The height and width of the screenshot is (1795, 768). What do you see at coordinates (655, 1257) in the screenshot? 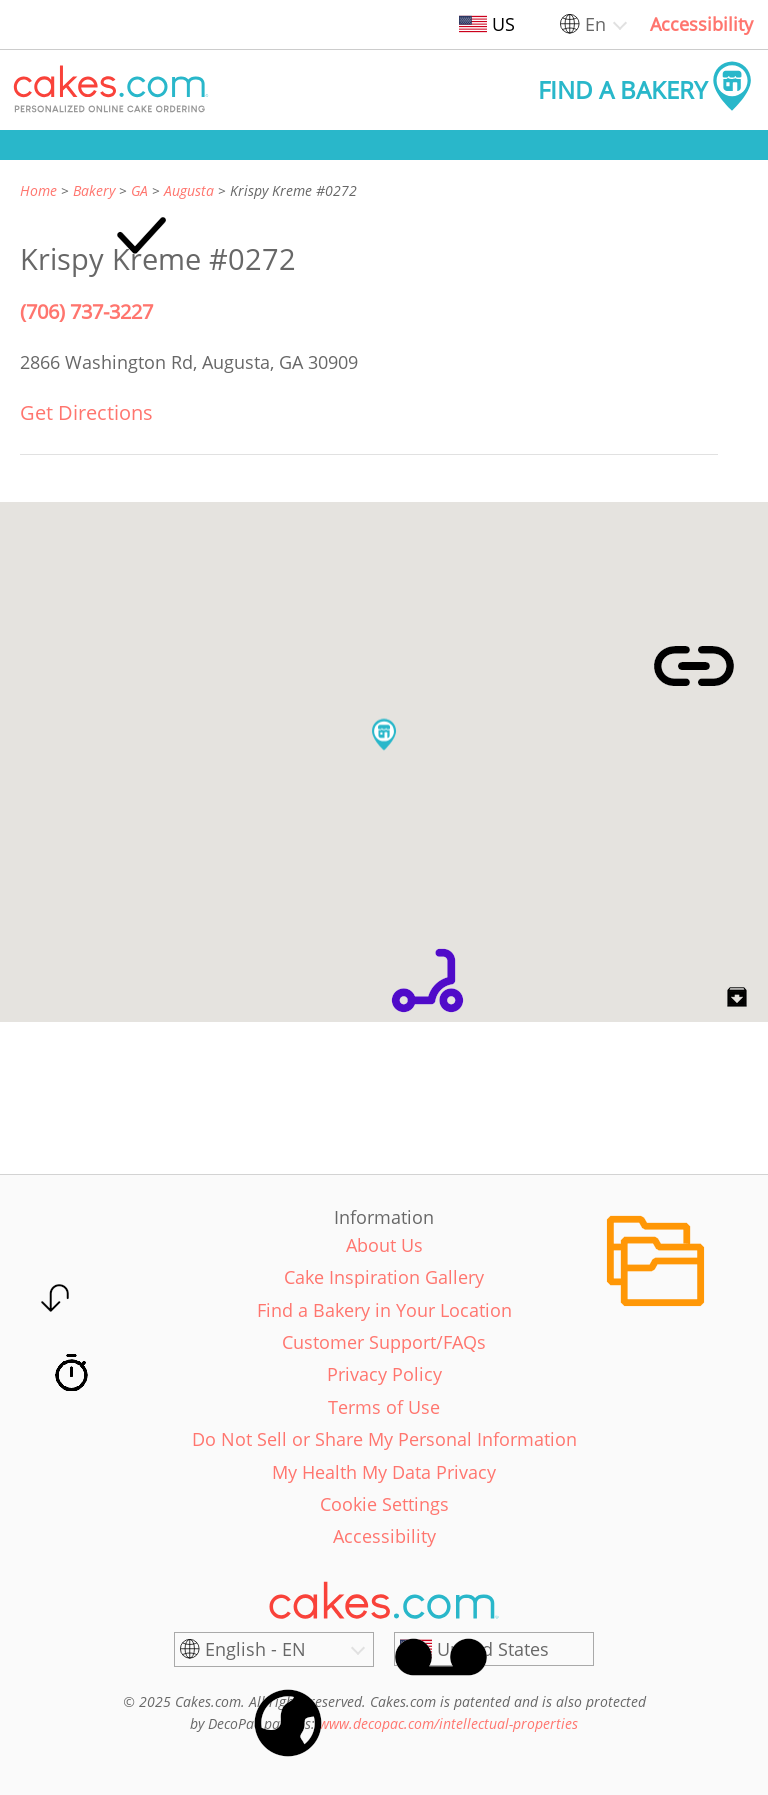
I see `access project submodules` at bounding box center [655, 1257].